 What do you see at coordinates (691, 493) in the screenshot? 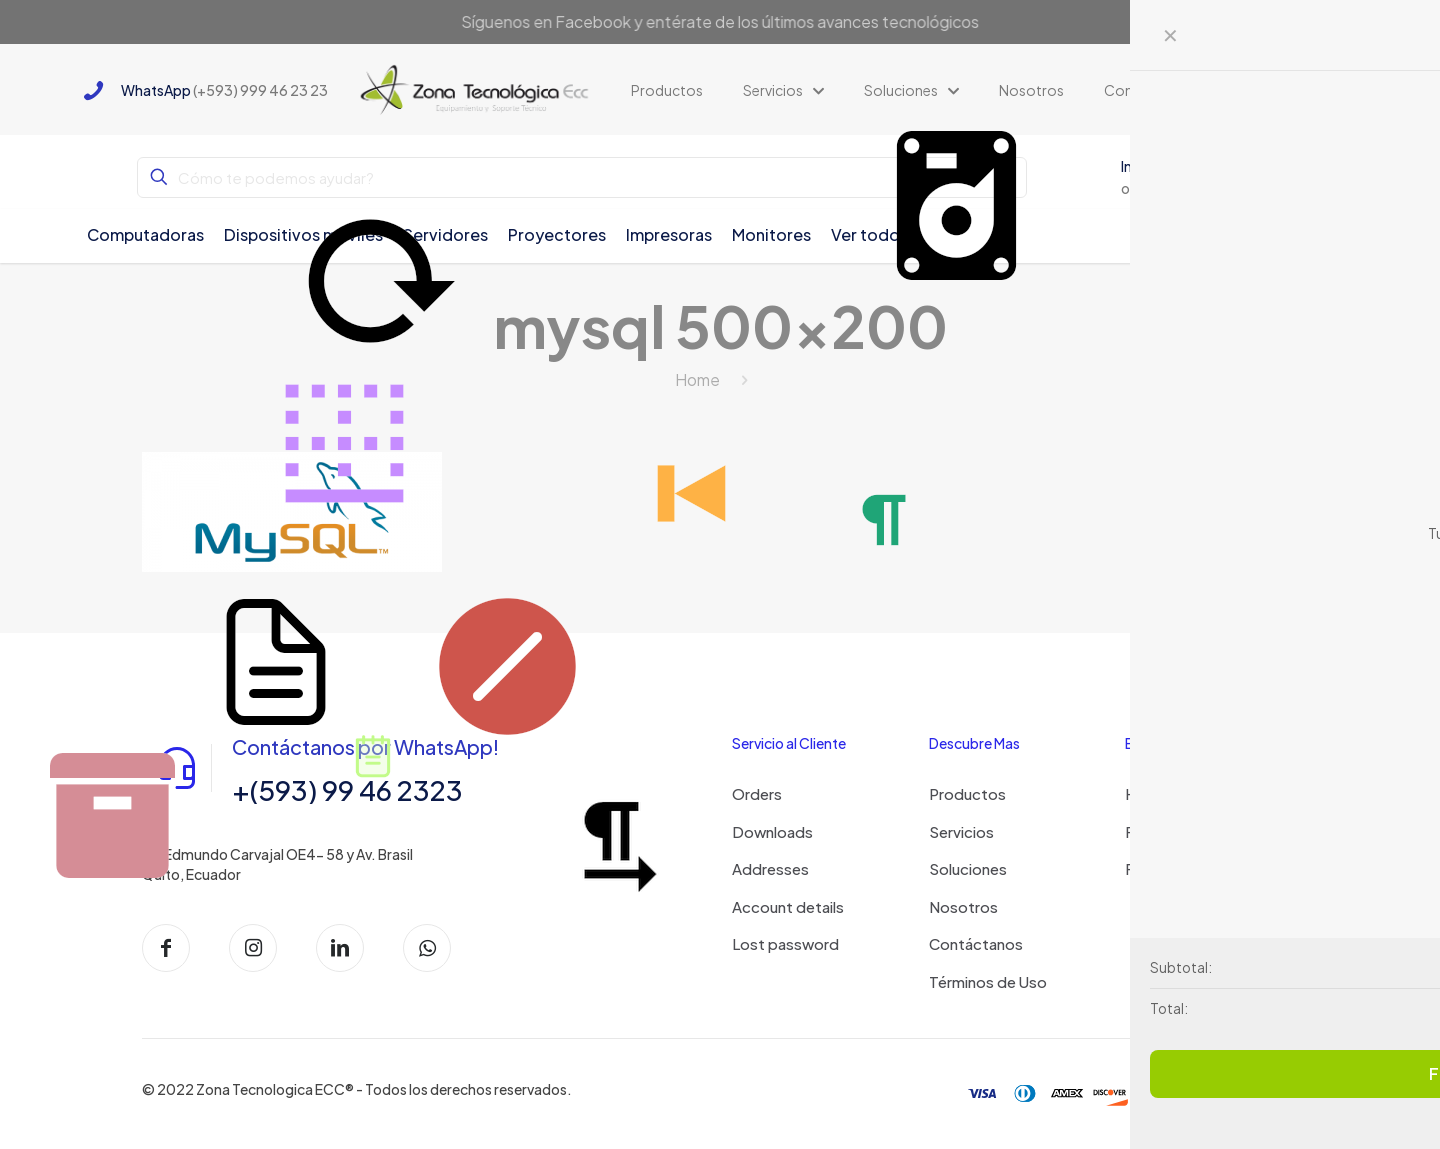
I see `skip to previous track` at bounding box center [691, 493].